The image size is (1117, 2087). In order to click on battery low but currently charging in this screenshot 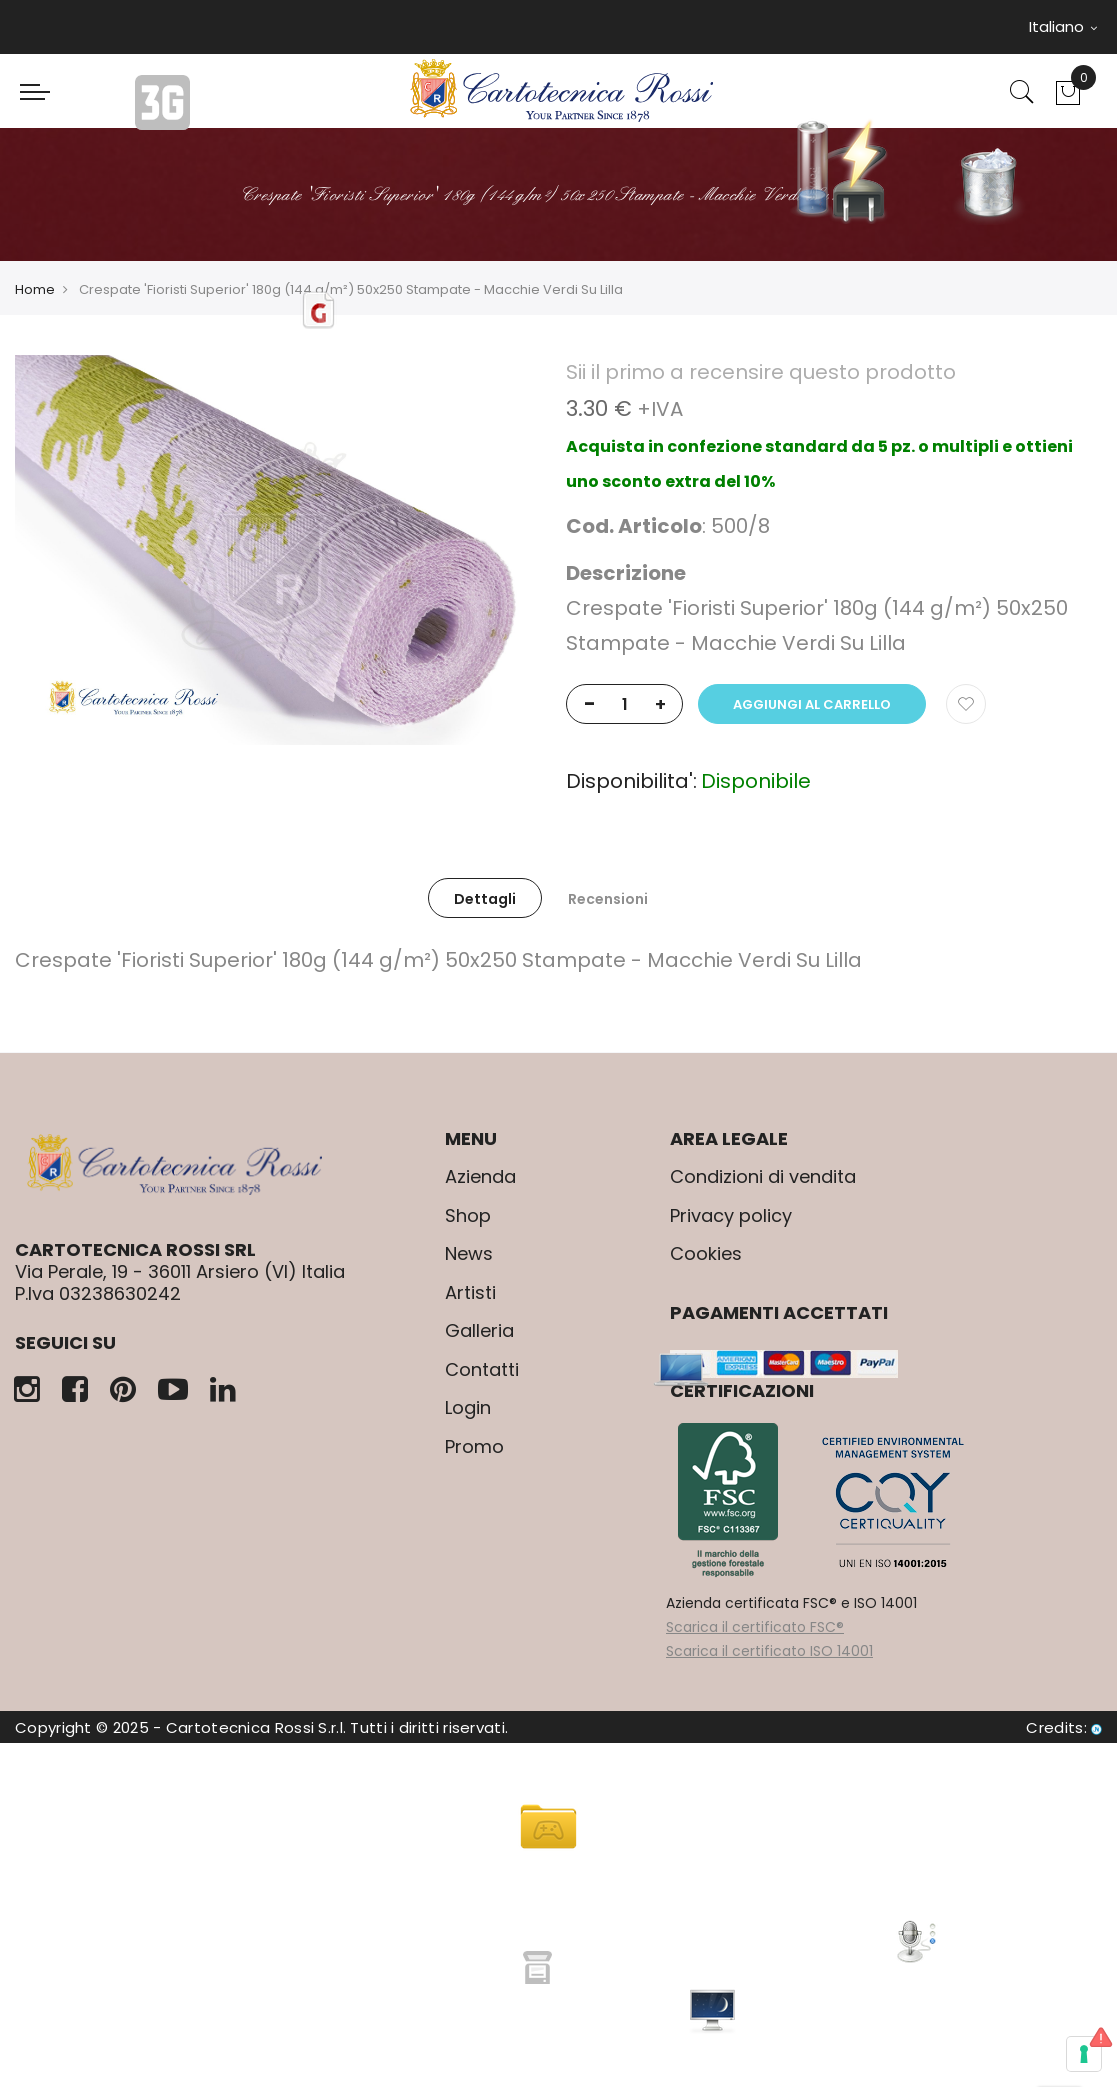, I will do `click(835, 170)`.